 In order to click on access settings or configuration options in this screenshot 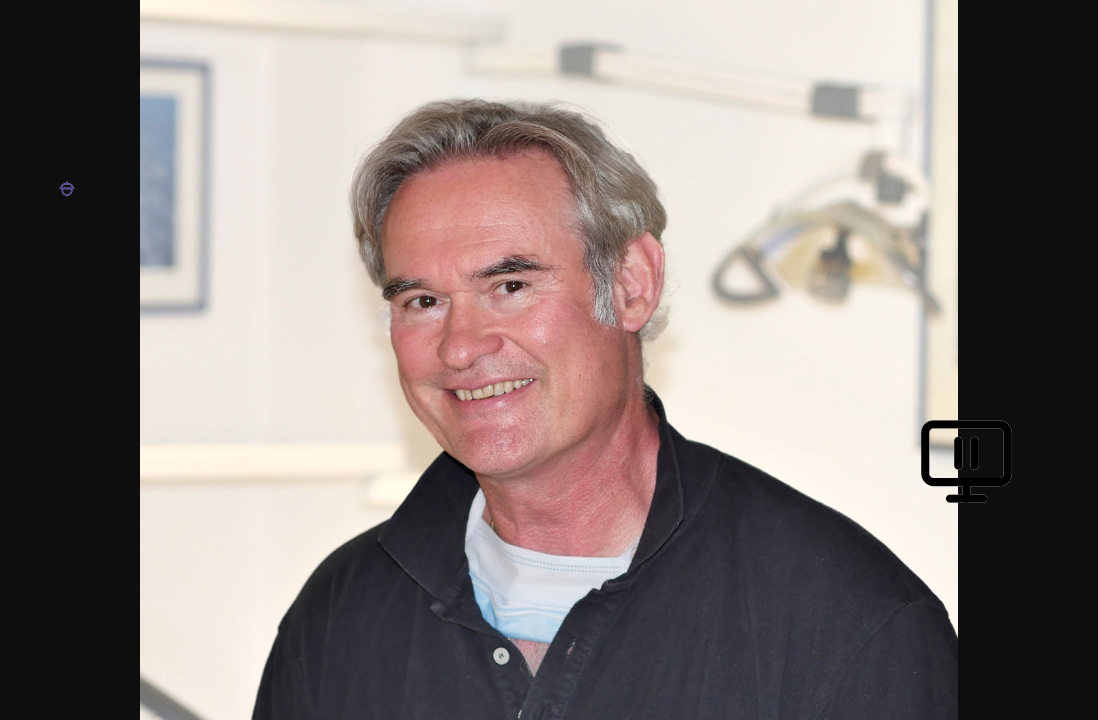, I will do `click(67, 189)`.